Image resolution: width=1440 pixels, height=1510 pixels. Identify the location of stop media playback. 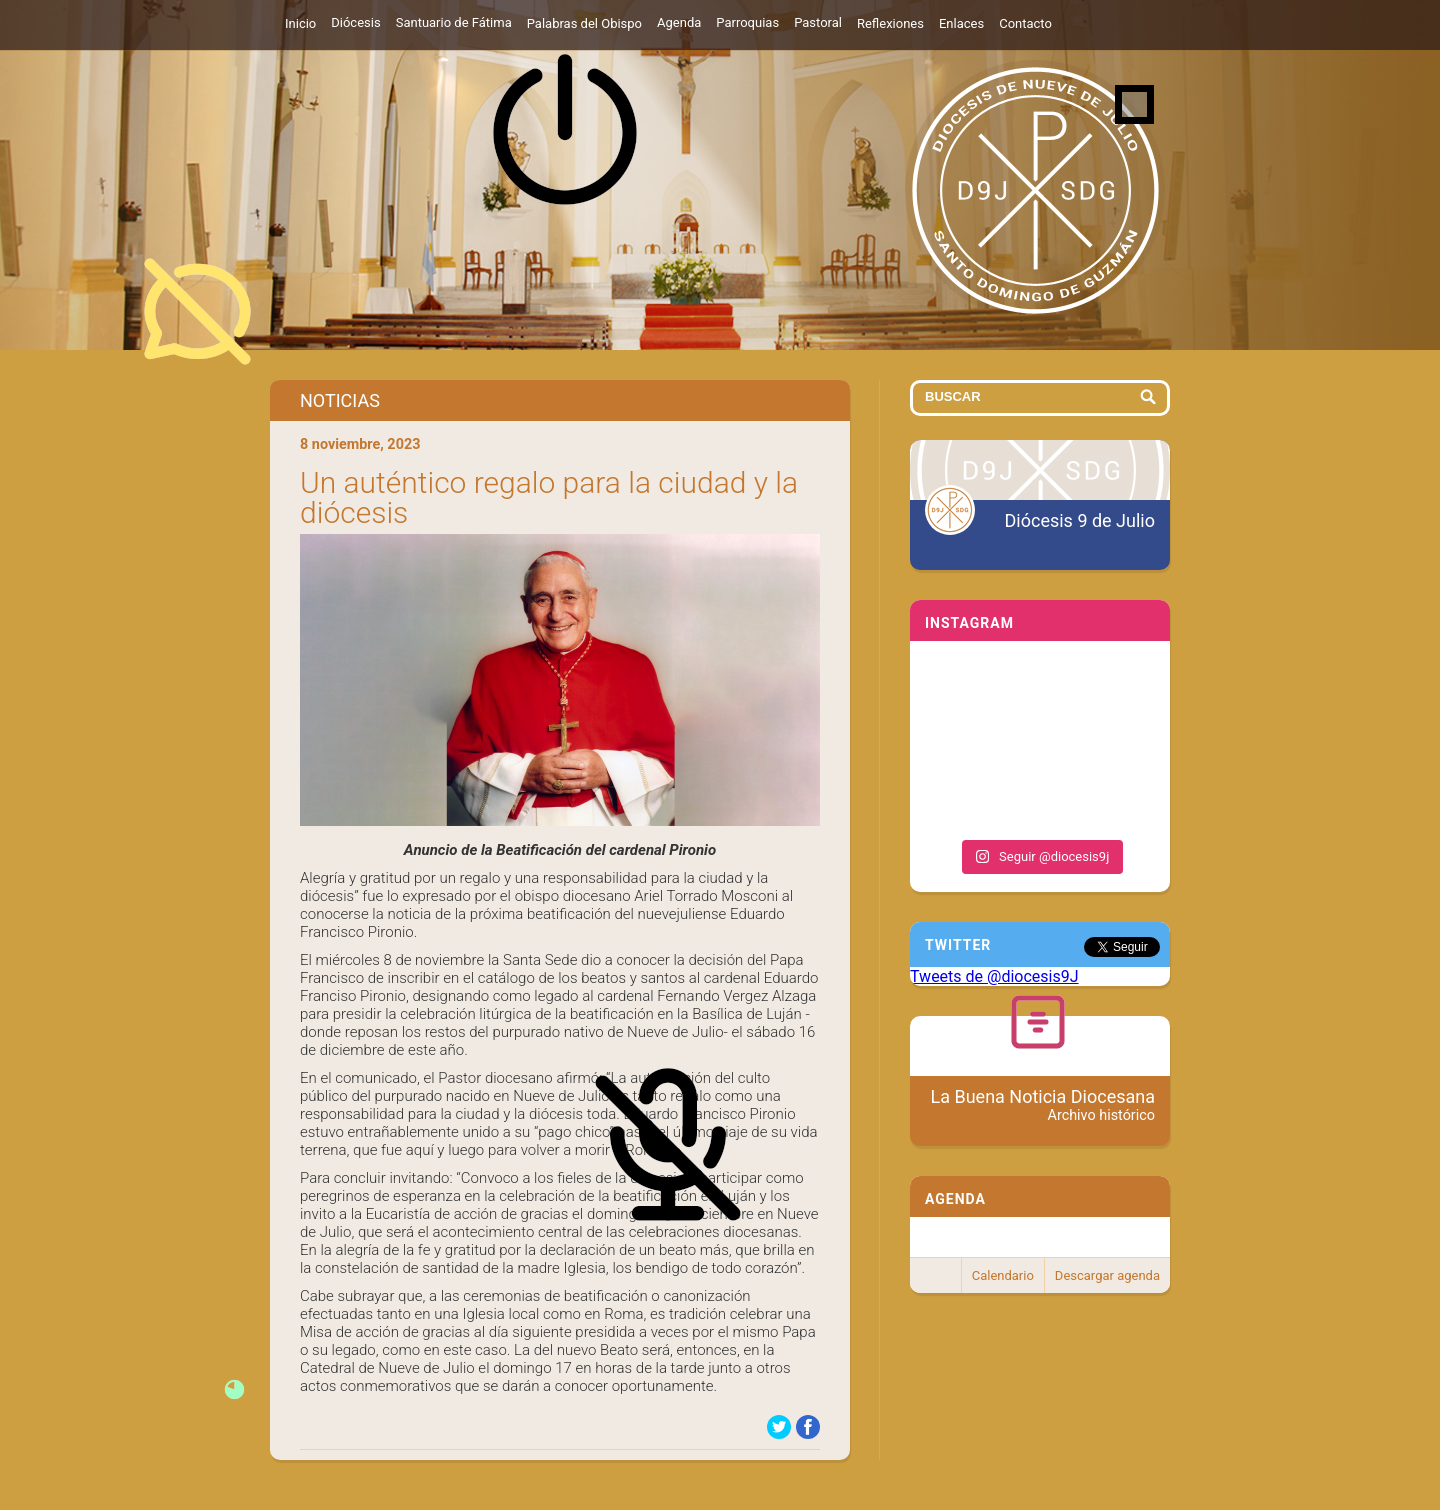
(1134, 104).